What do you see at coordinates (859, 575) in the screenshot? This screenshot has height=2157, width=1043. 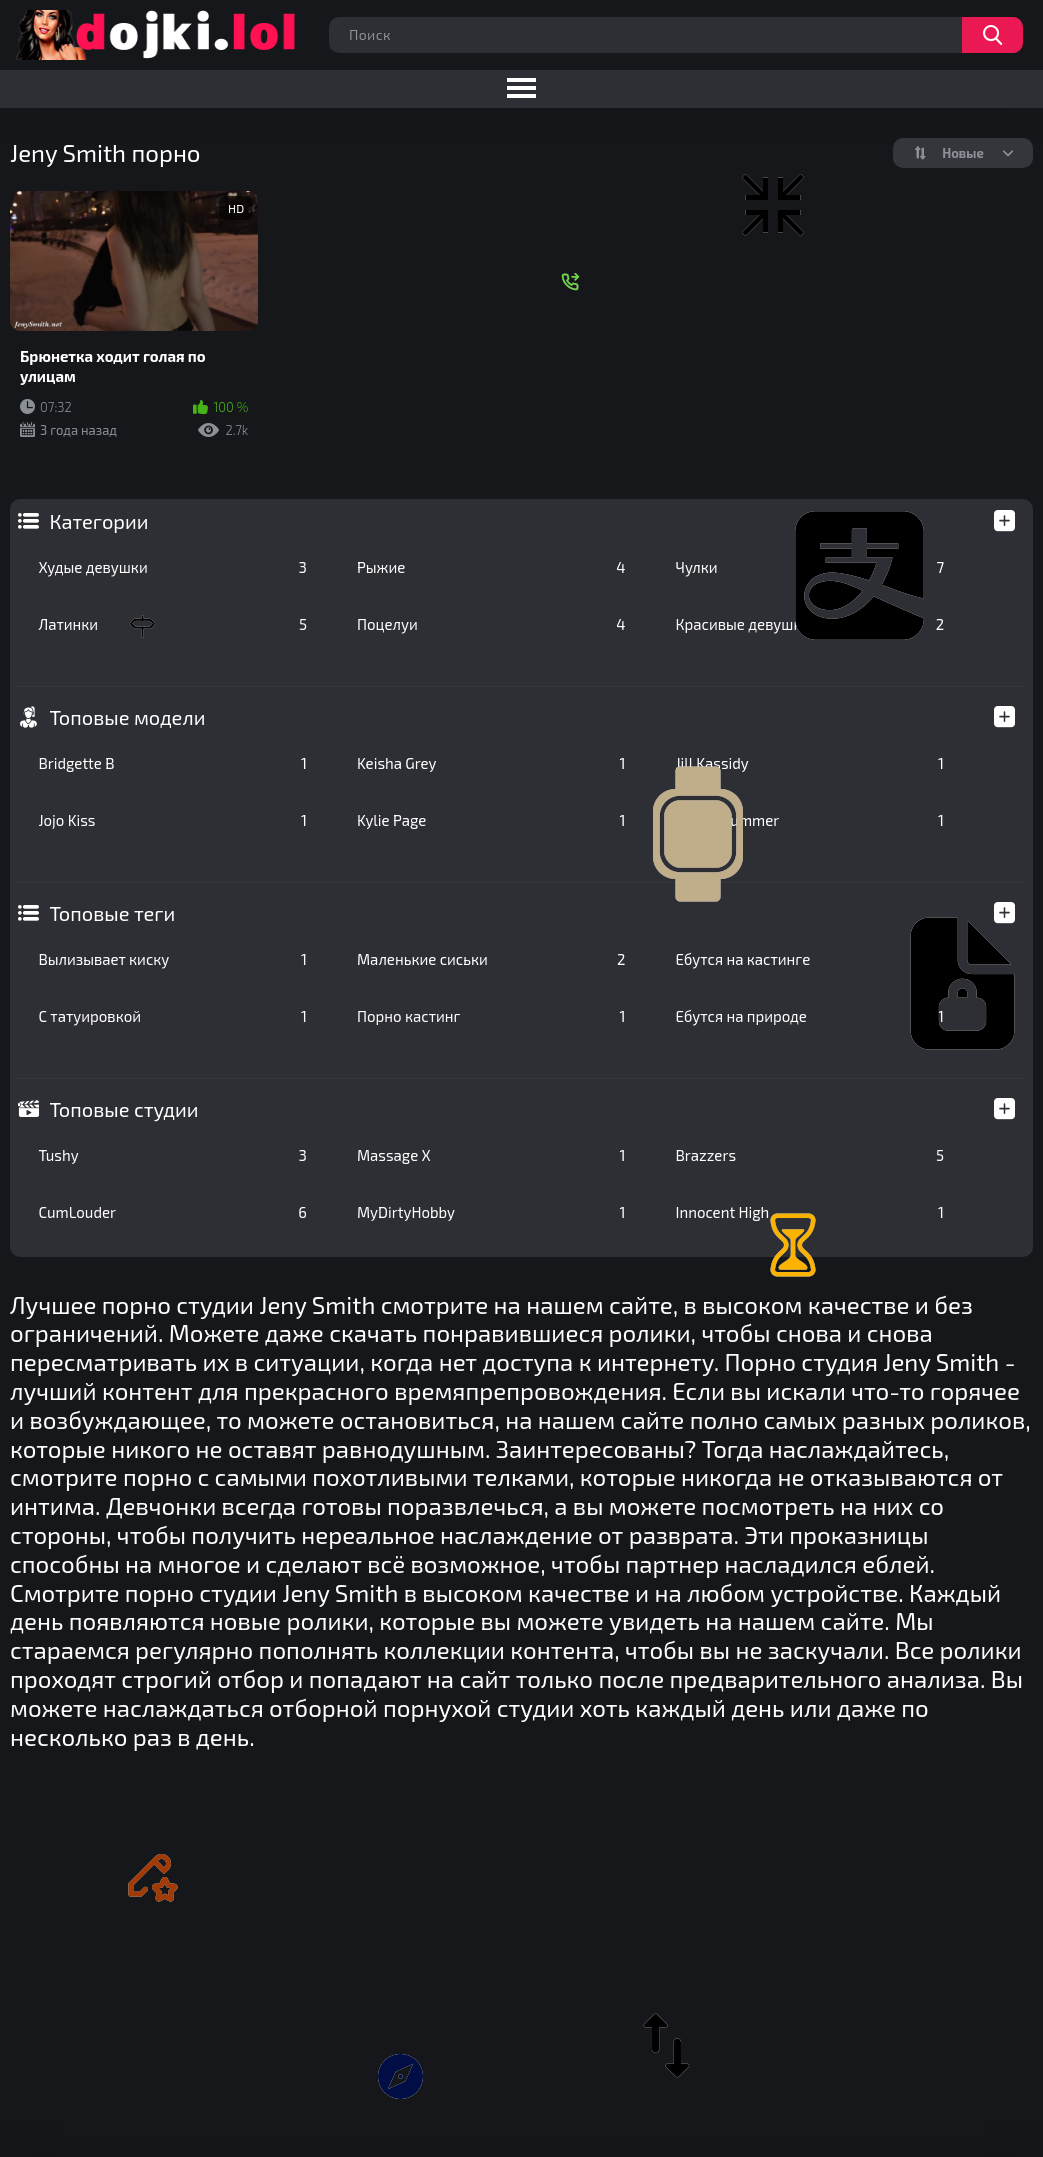 I see `pay with Alipay` at bounding box center [859, 575].